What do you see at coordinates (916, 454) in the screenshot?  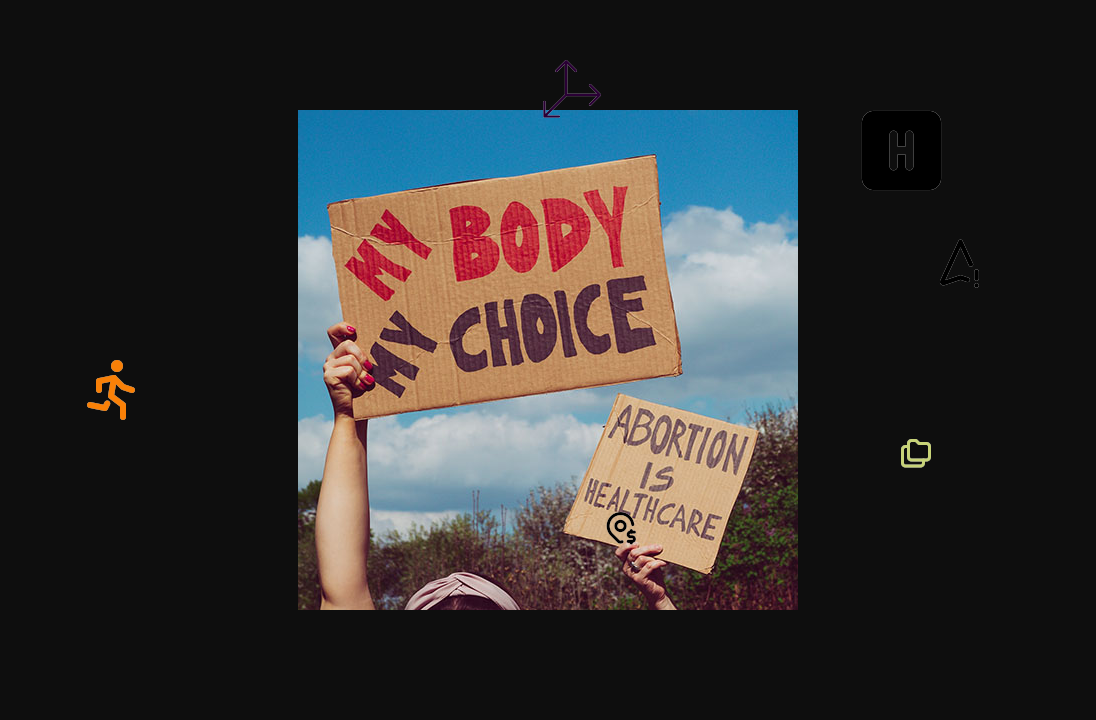 I see `browse all folders` at bounding box center [916, 454].